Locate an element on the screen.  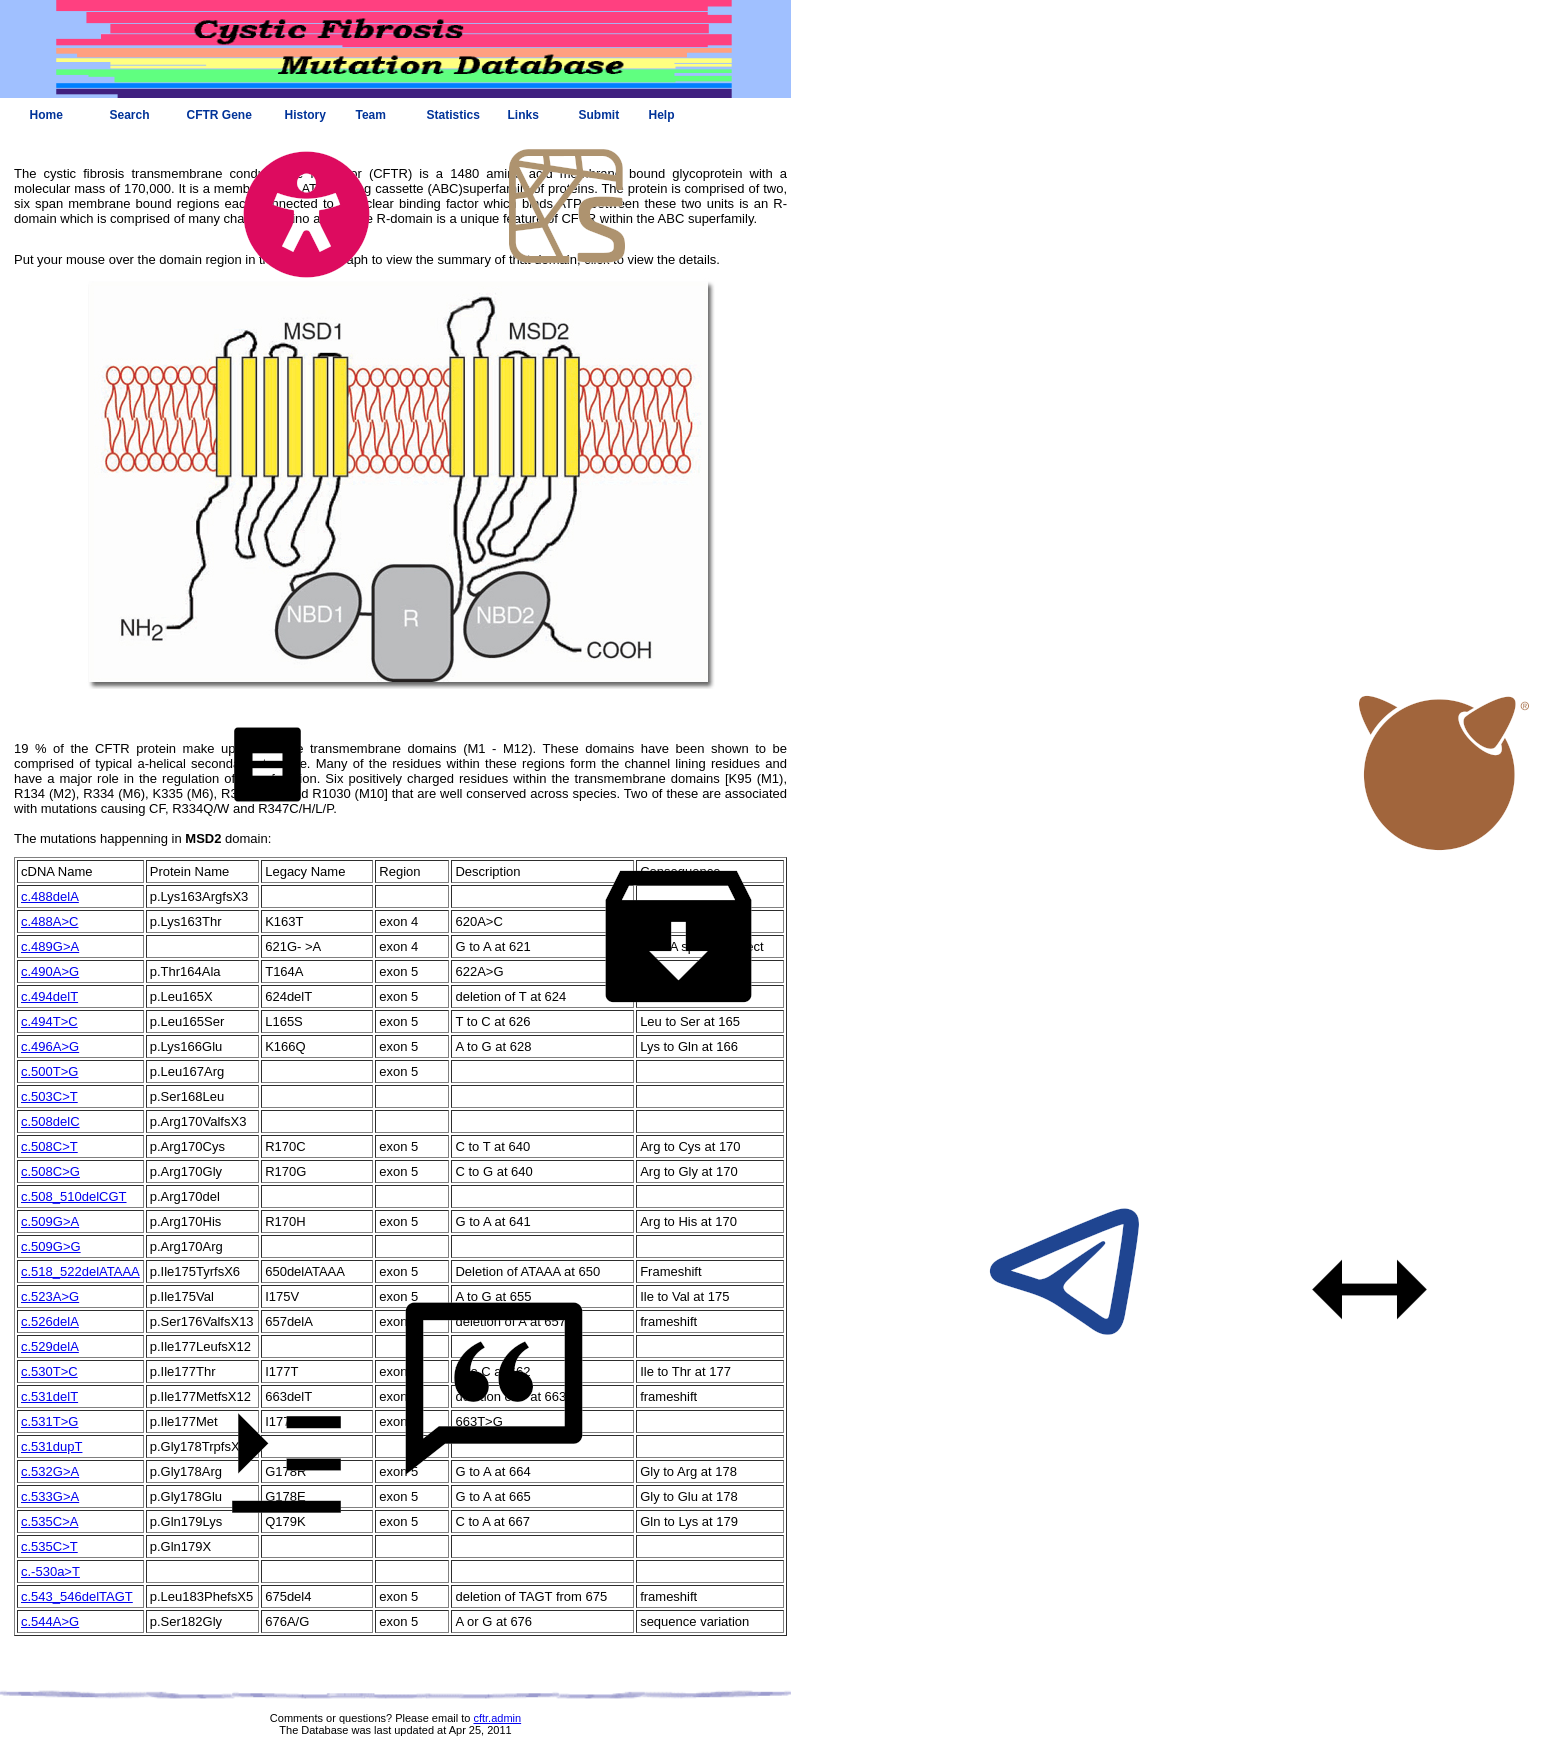
open telegram messaging app is located at coordinates (1075, 1264).